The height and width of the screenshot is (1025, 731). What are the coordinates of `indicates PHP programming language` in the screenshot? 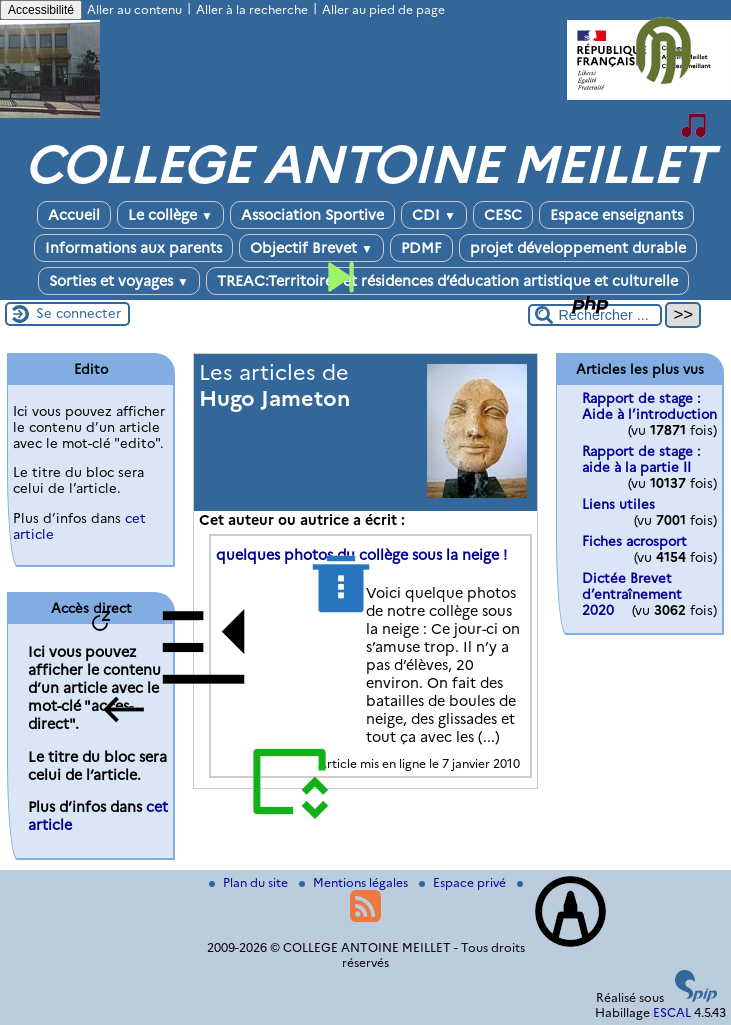 It's located at (590, 306).